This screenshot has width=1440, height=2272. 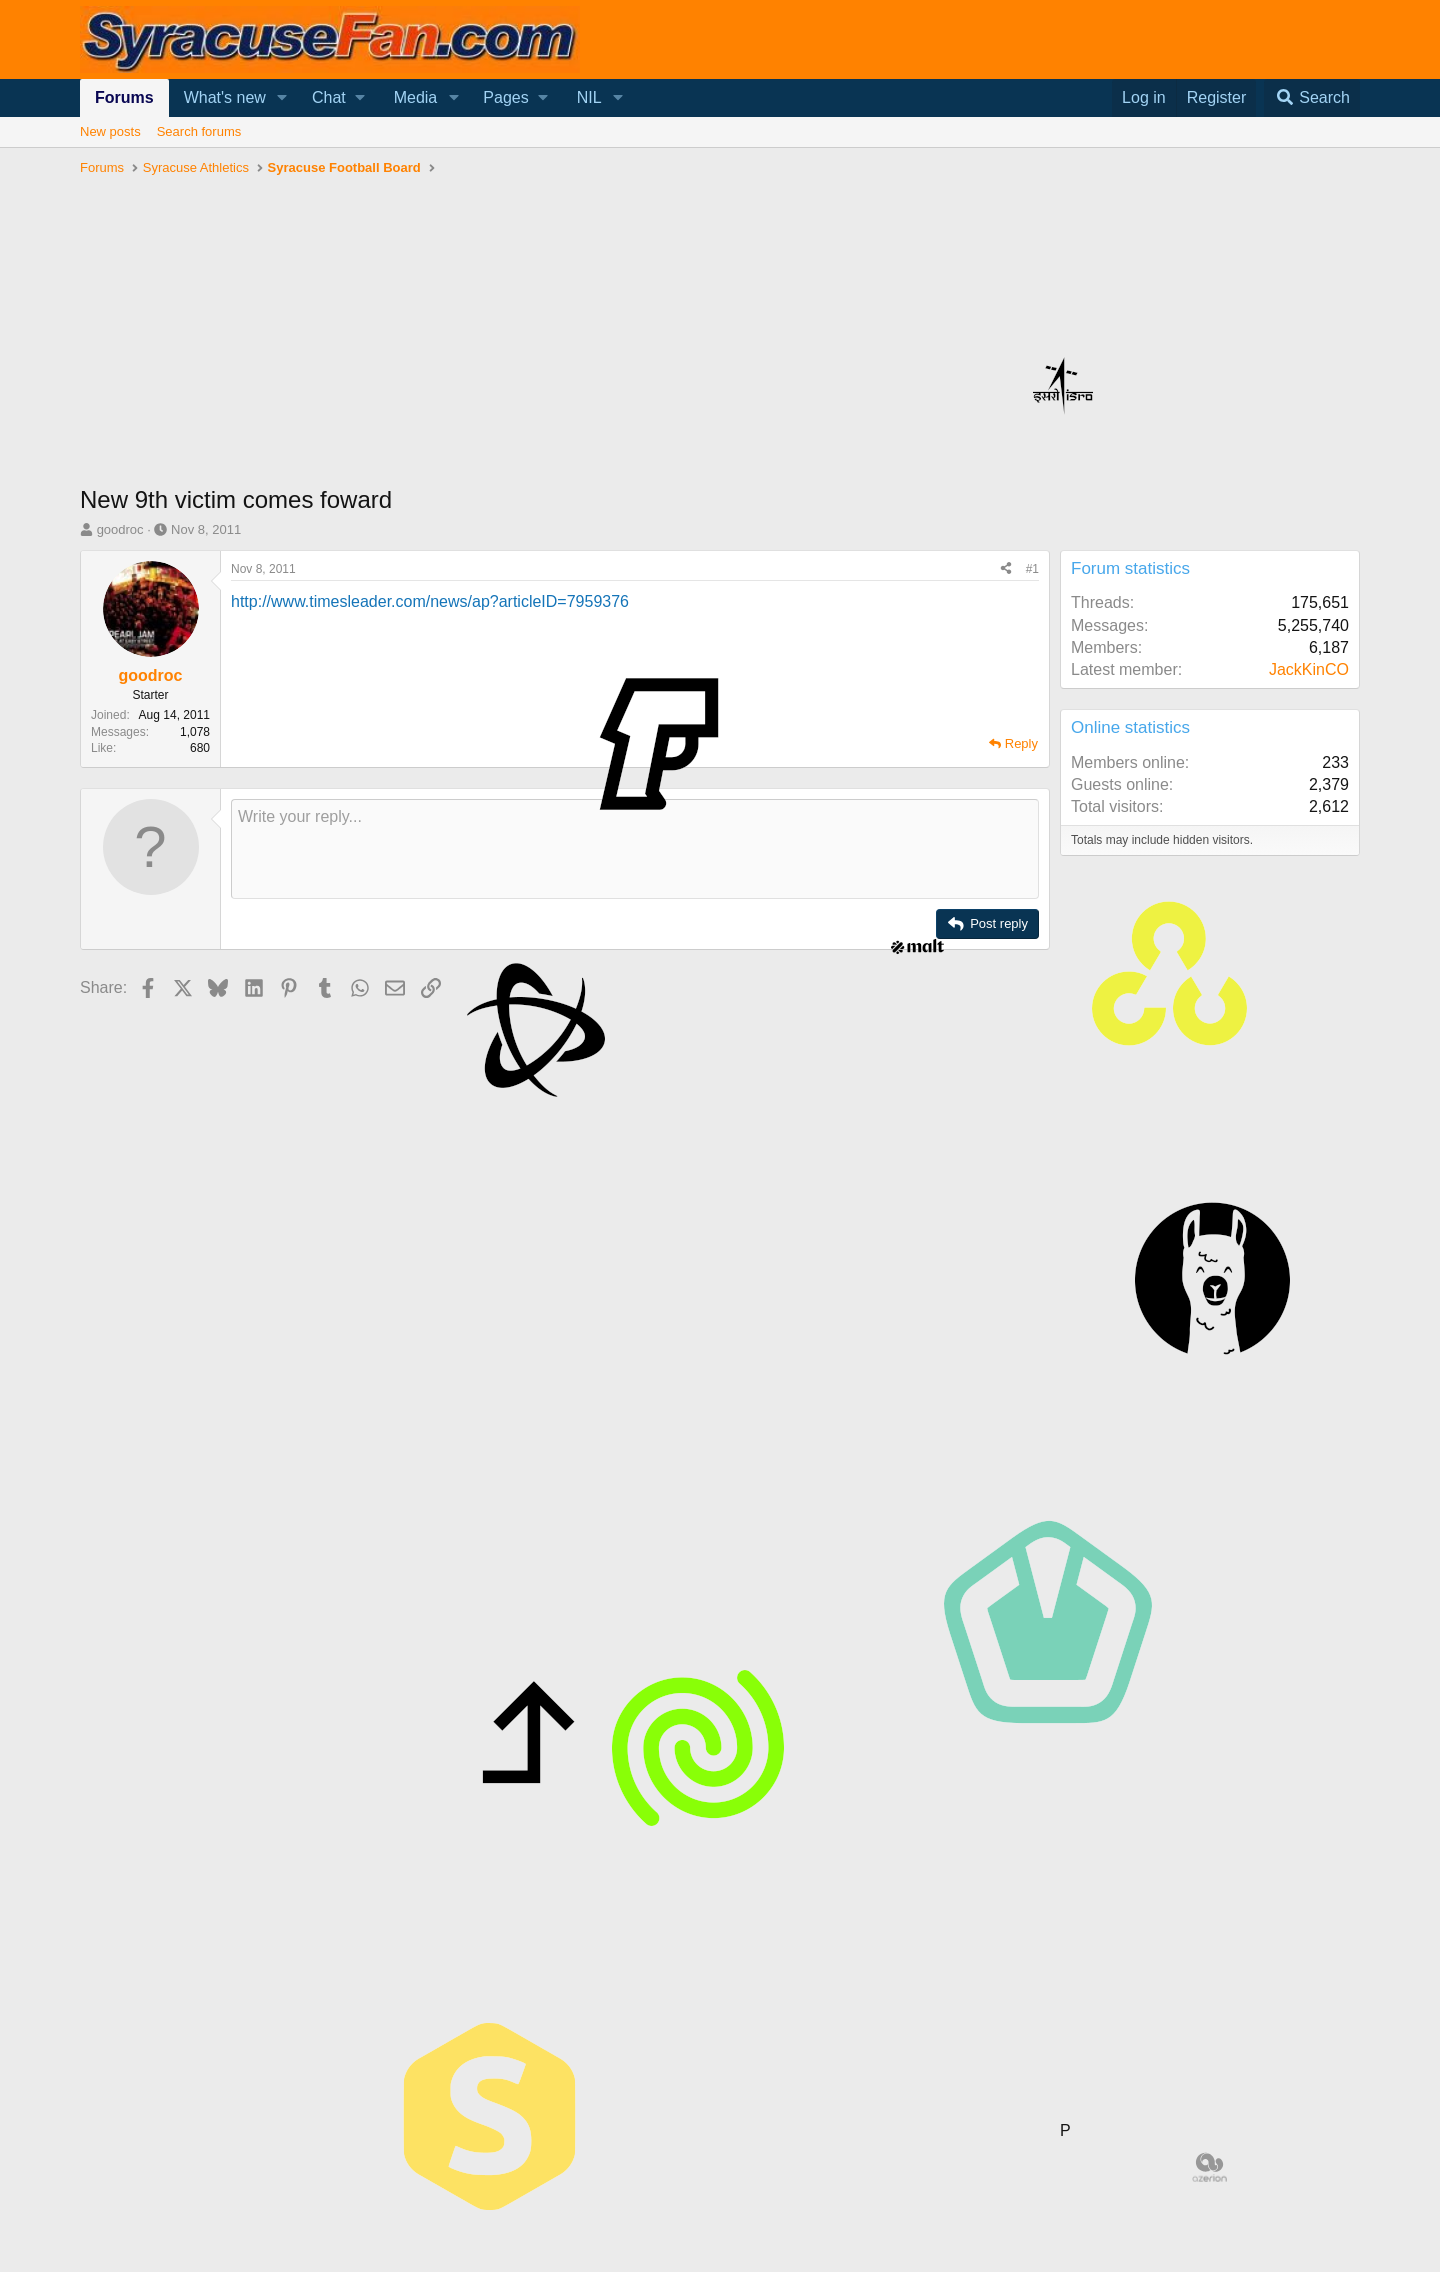 What do you see at coordinates (1048, 1622) in the screenshot?
I see `sfml framework or library branding` at bounding box center [1048, 1622].